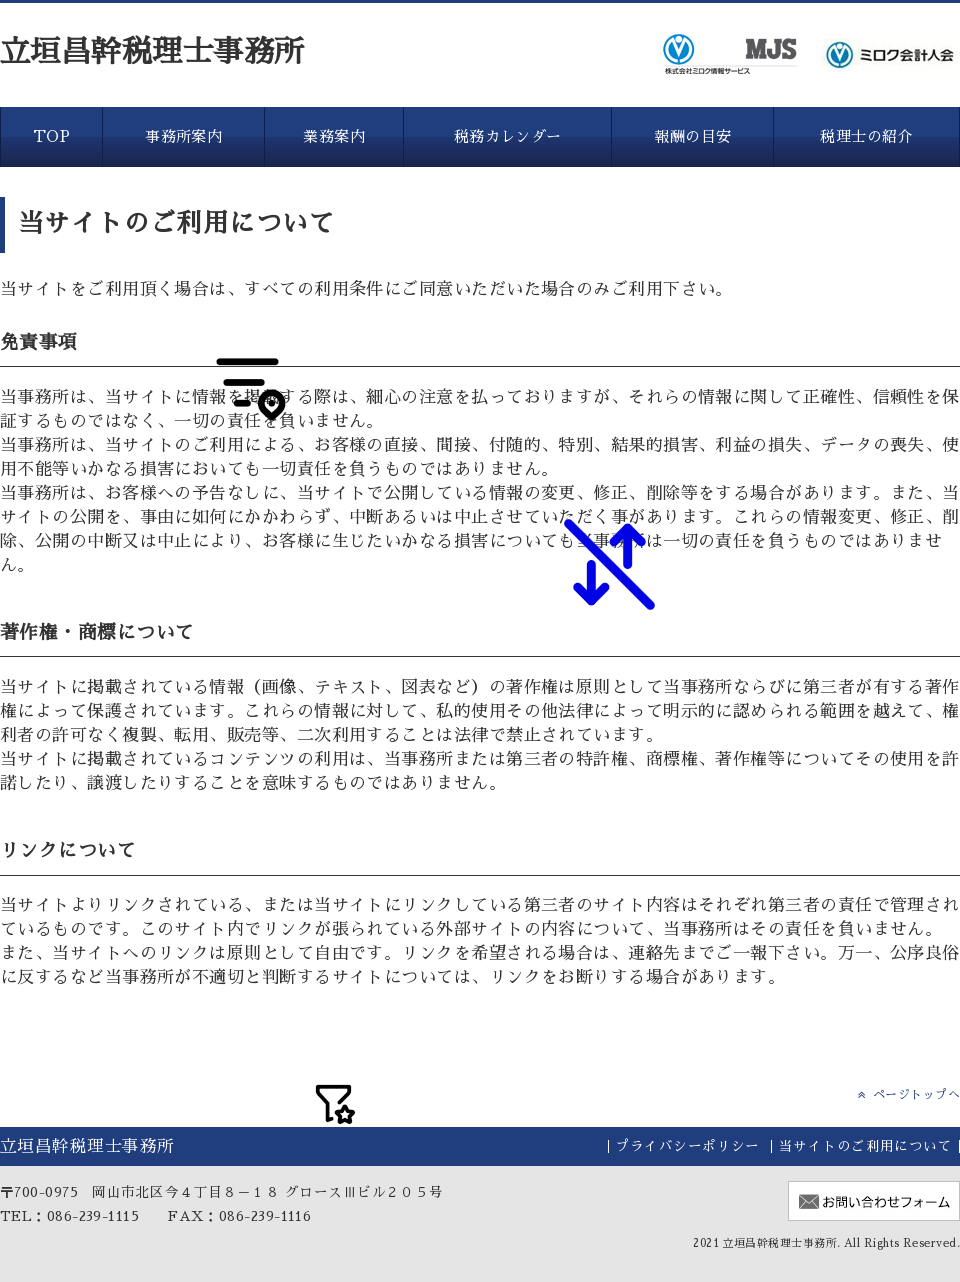  I want to click on mobile data is disabled, so click(609, 564).